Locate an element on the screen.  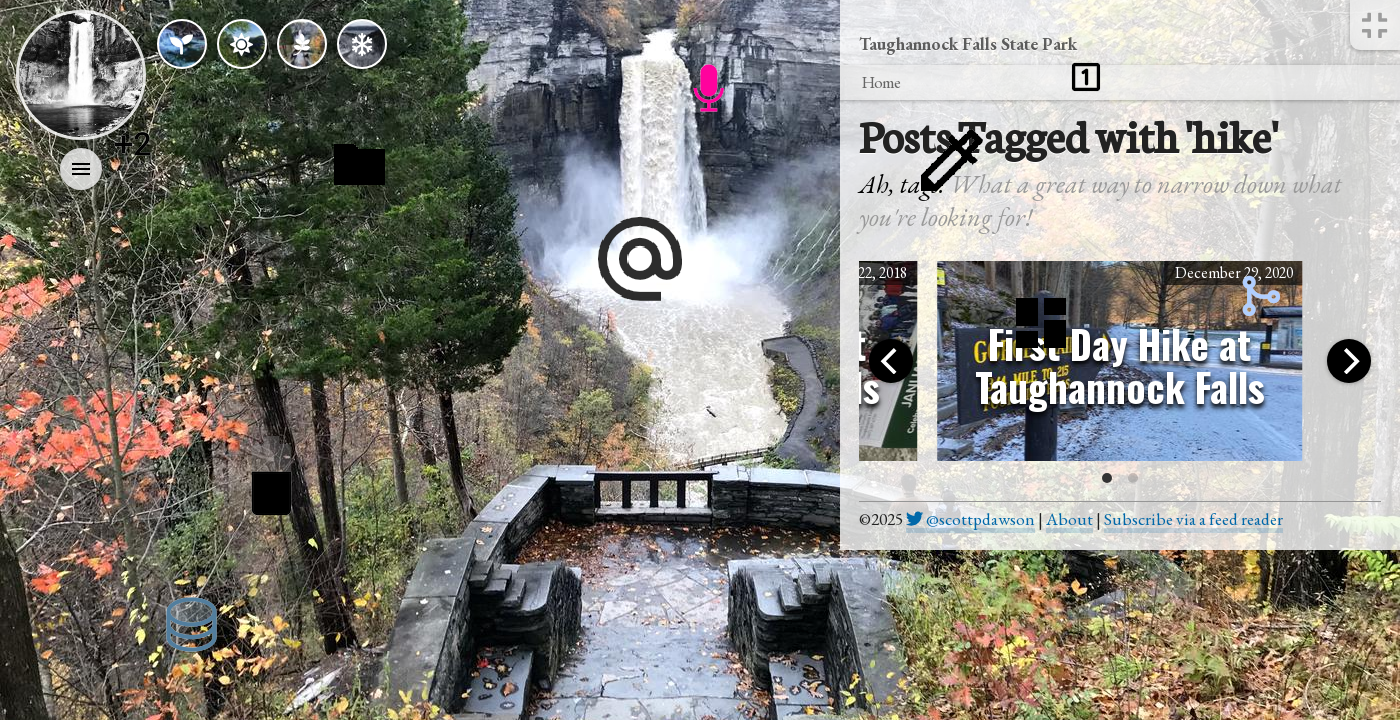
access the main dashboard is located at coordinates (1041, 323).